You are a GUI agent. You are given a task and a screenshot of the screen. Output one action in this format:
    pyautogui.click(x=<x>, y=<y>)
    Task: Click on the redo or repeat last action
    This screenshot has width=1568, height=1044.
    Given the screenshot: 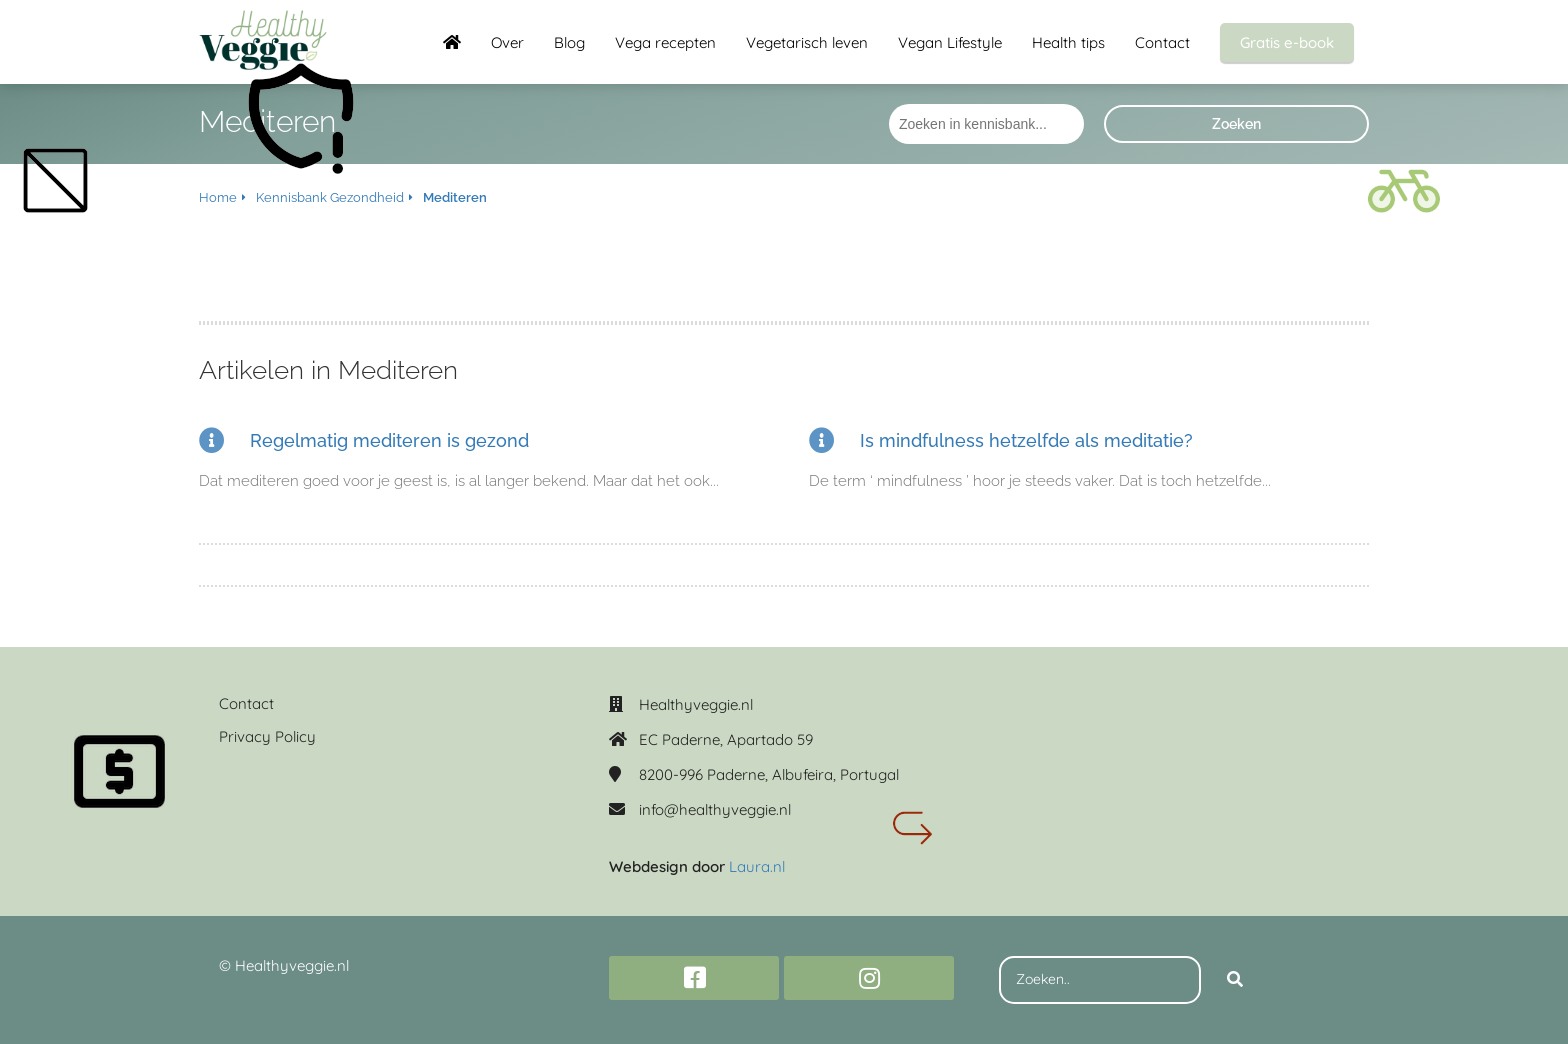 What is the action you would take?
    pyautogui.click(x=912, y=826)
    